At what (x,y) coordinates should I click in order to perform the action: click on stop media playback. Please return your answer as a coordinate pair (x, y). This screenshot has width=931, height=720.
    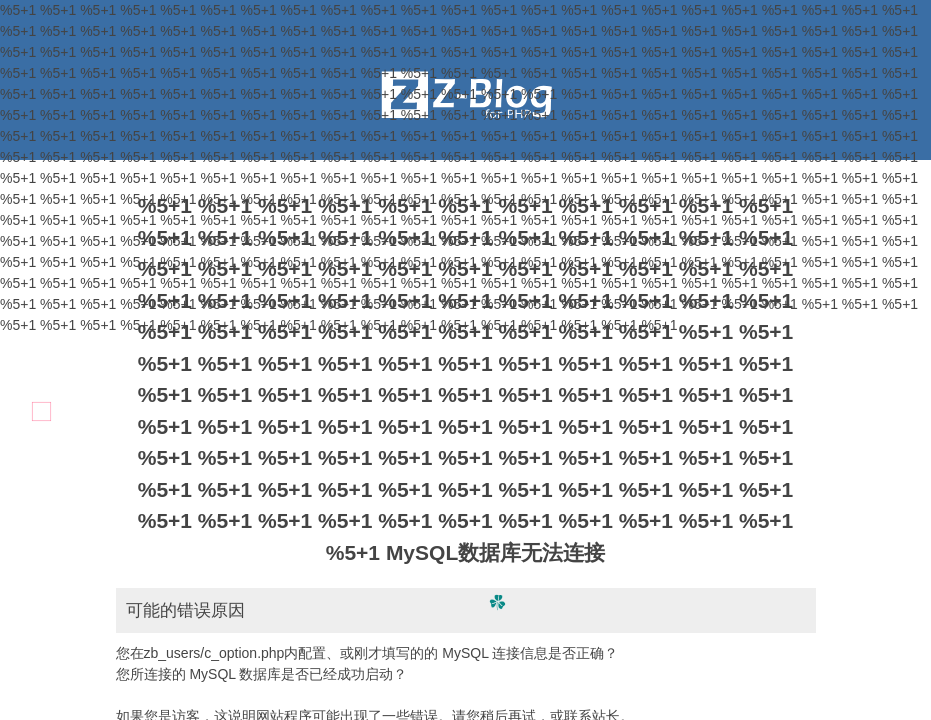
    Looking at the image, I should click on (41, 411).